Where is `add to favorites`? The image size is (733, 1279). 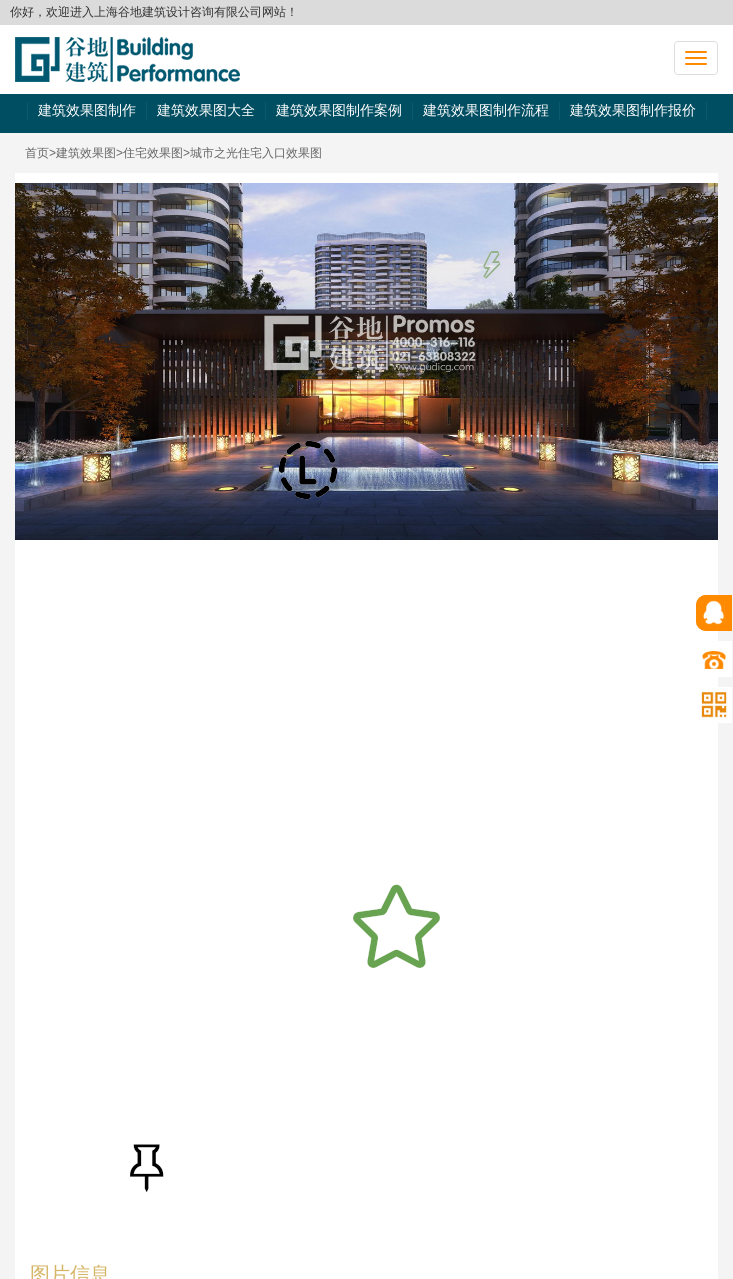 add to favorites is located at coordinates (396, 927).